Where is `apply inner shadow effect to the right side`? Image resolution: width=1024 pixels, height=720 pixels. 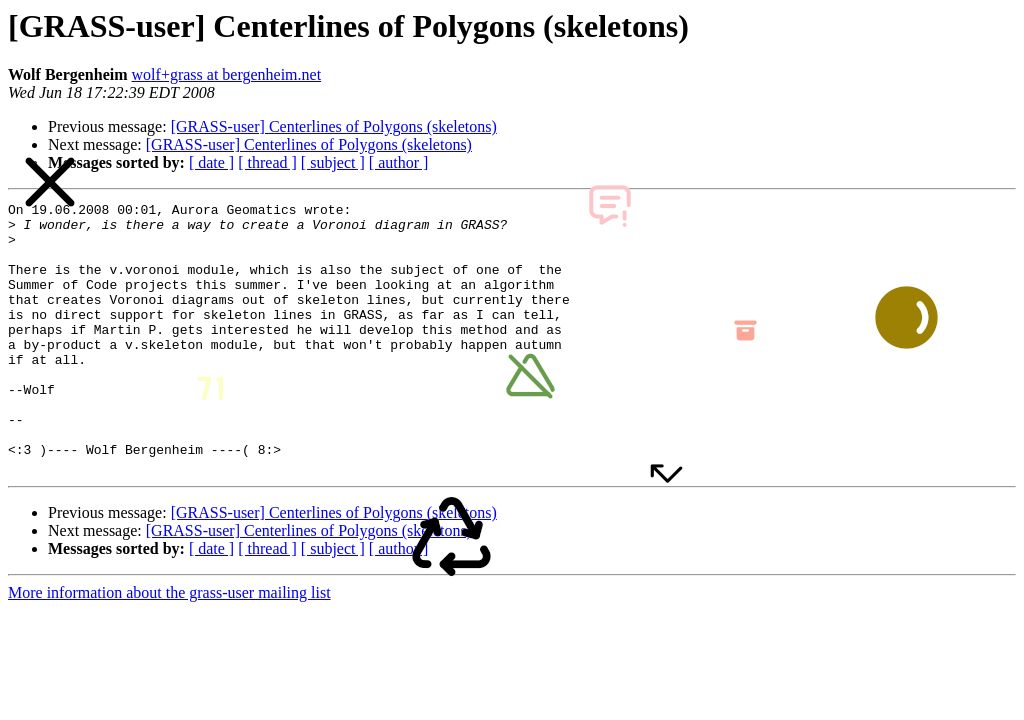
apply inner shadow effect to the right side is located at coordinates (906, 317).